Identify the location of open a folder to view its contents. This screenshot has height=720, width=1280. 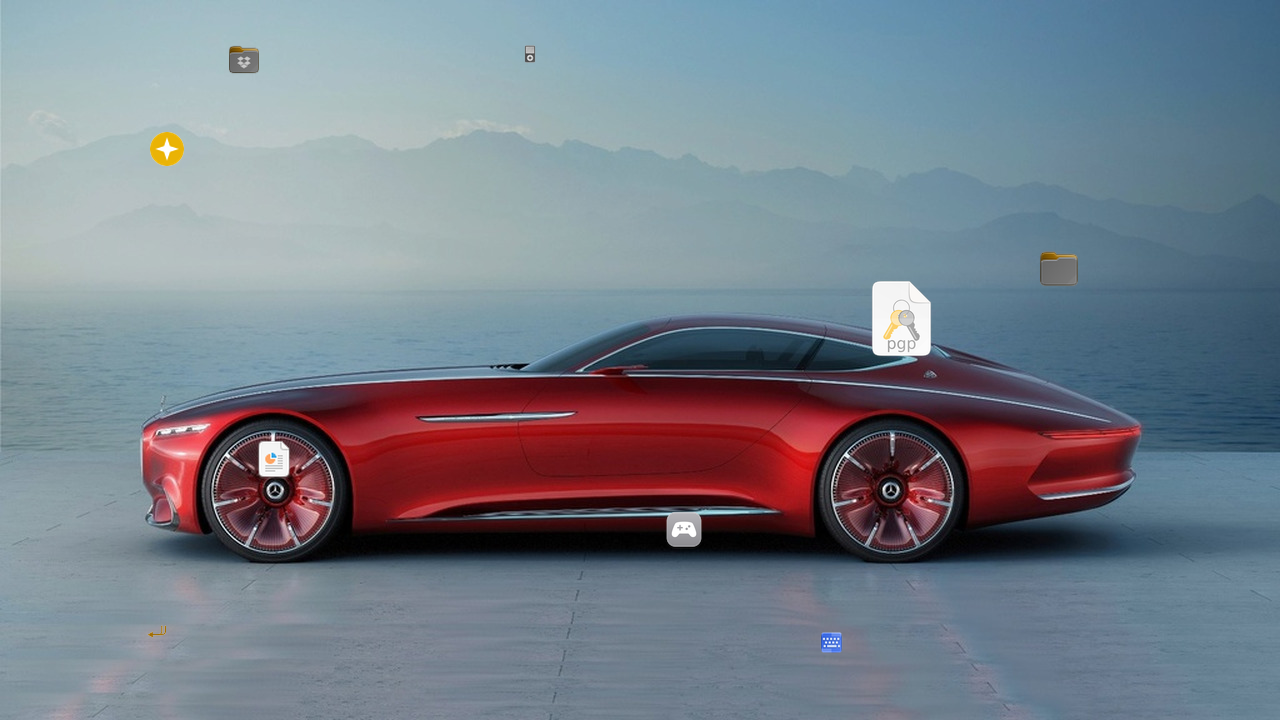
(1059, 268).